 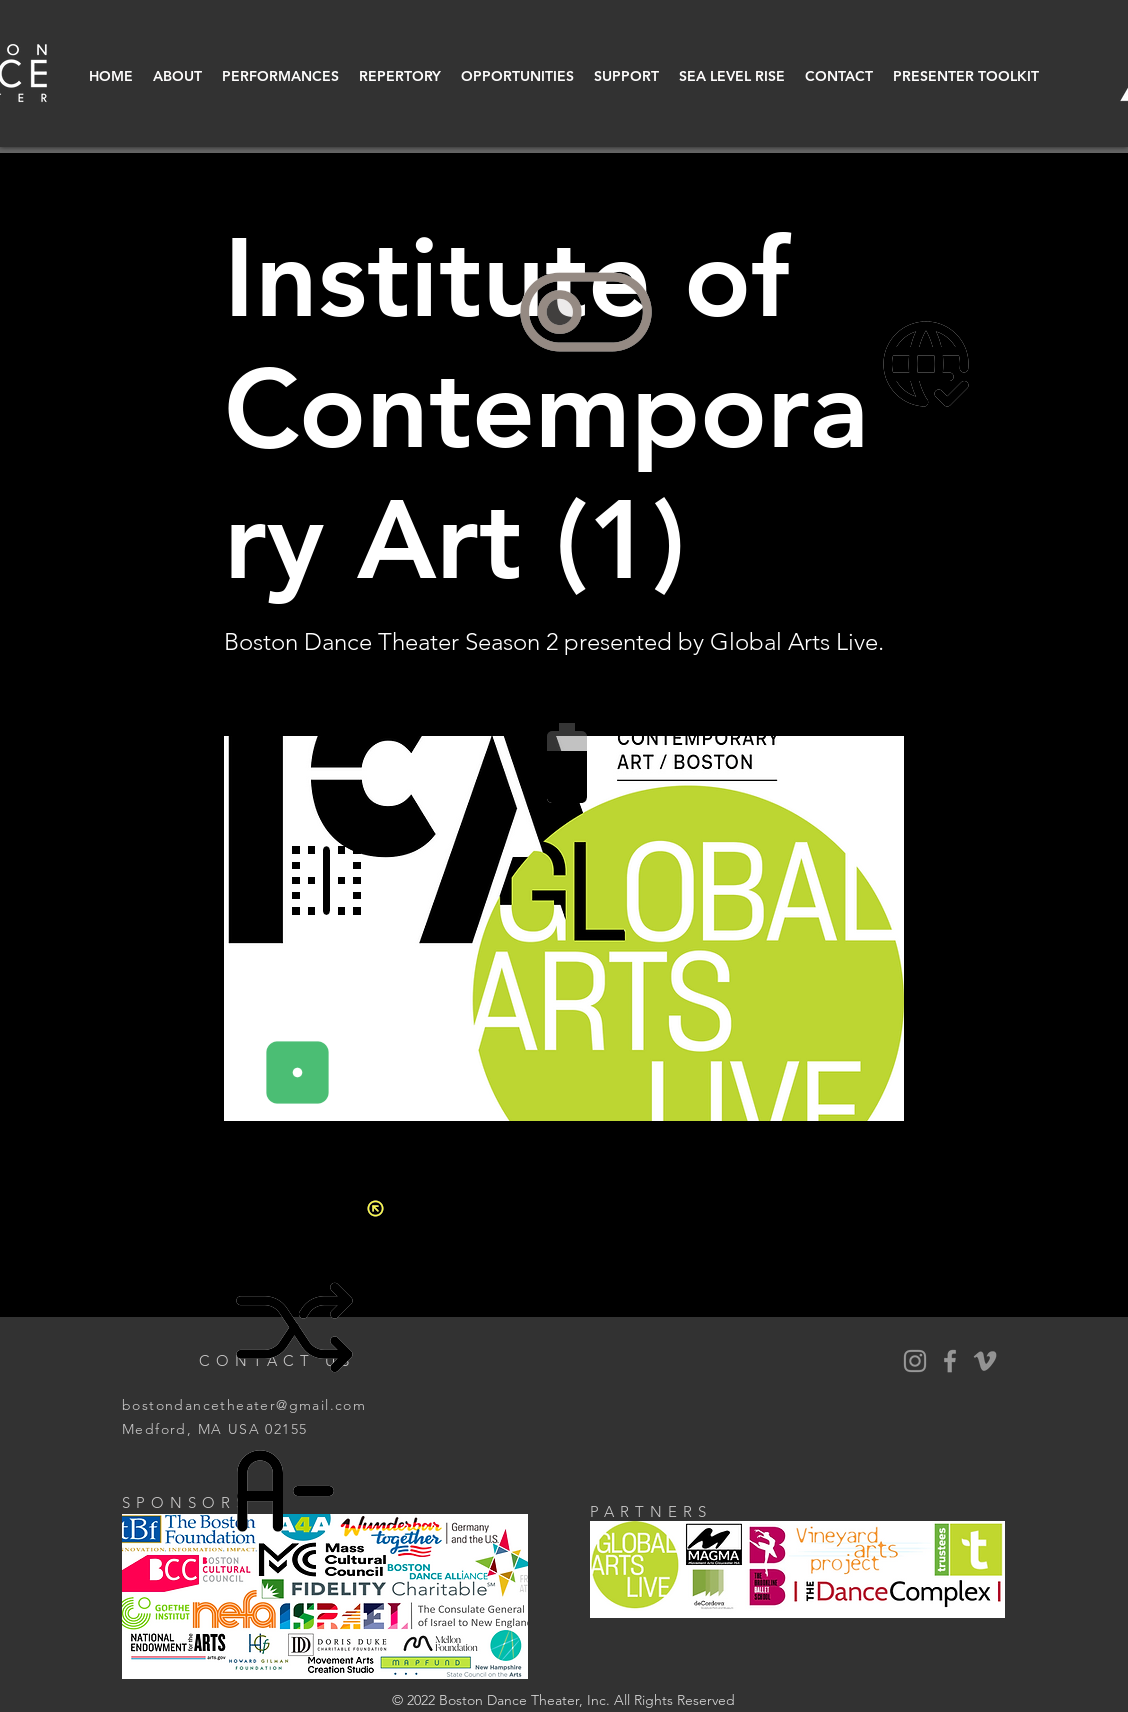 I want to click on shuffle playlist or queue order, so click(x=294, y=1327).